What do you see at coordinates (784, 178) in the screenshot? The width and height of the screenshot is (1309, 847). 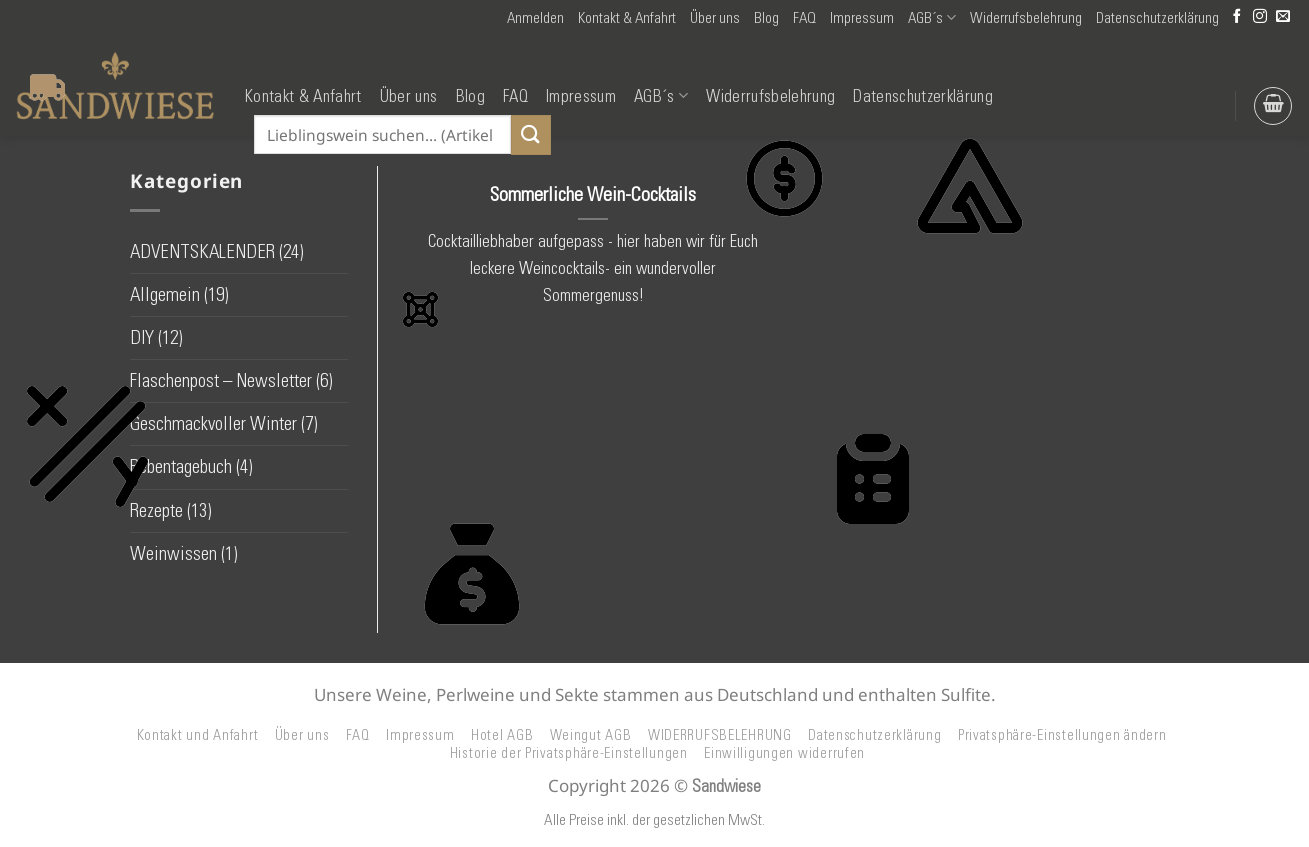 I see `indicates a paid or premium feature` at bounding box center [784, 178].